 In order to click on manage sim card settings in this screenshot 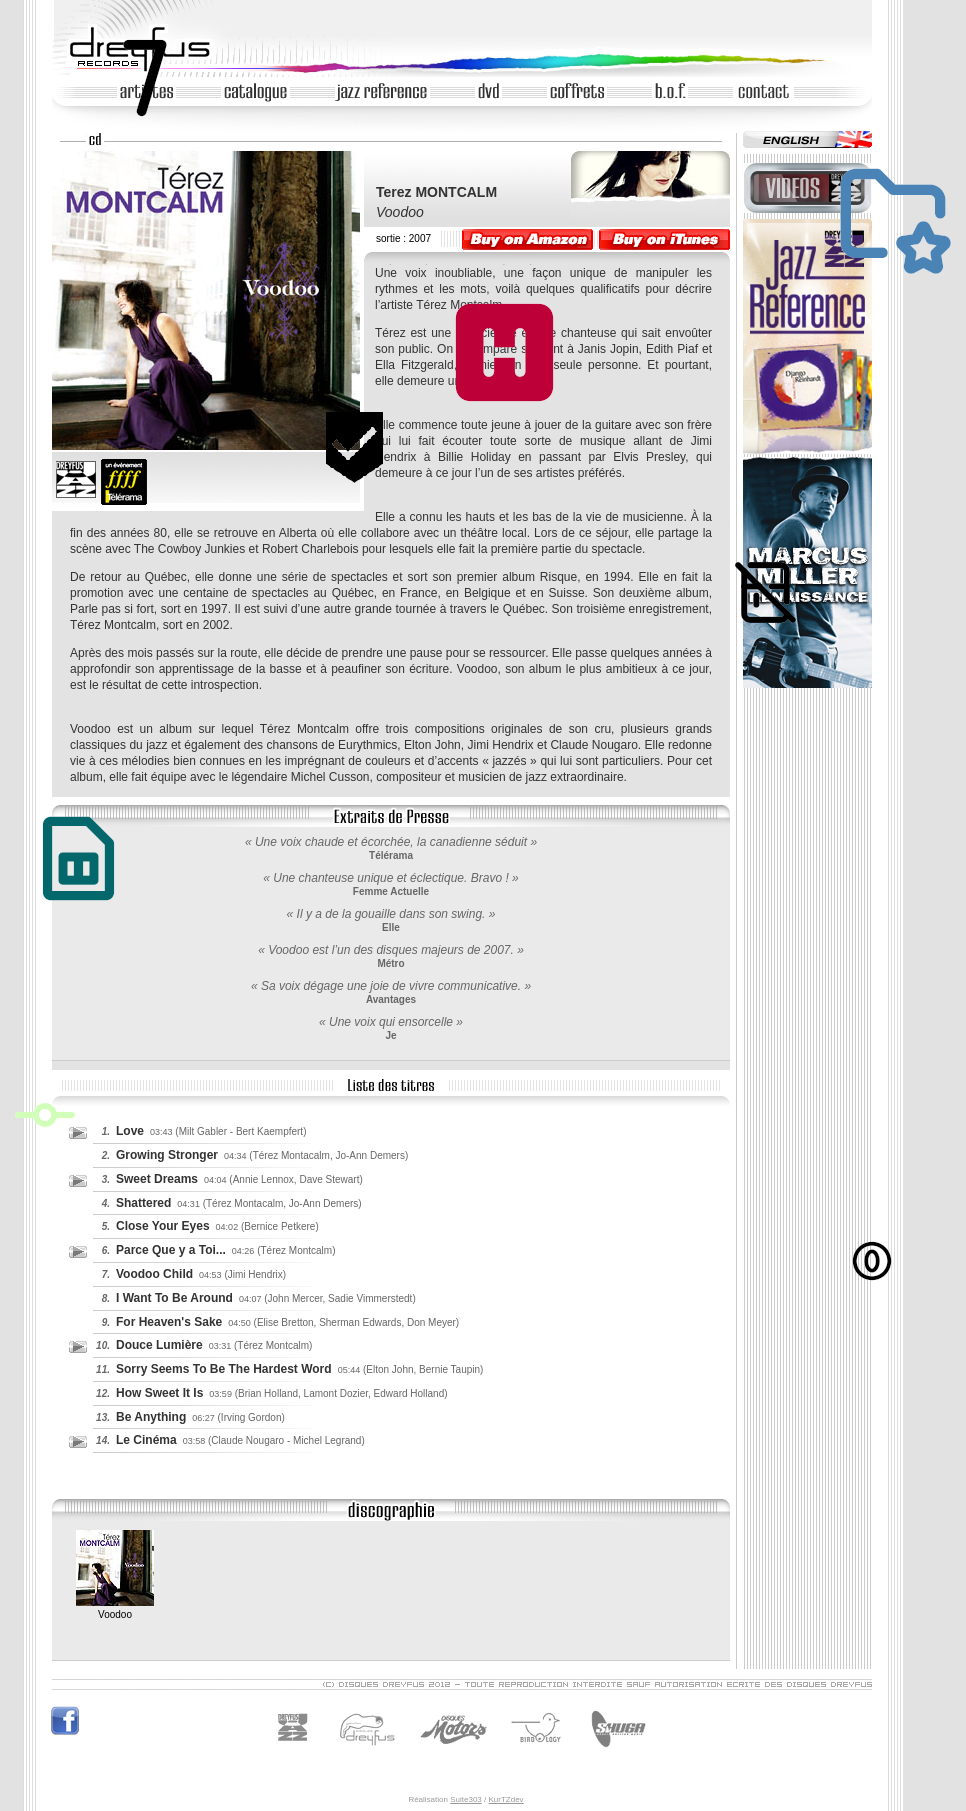, I will do `click(78, 858)`.